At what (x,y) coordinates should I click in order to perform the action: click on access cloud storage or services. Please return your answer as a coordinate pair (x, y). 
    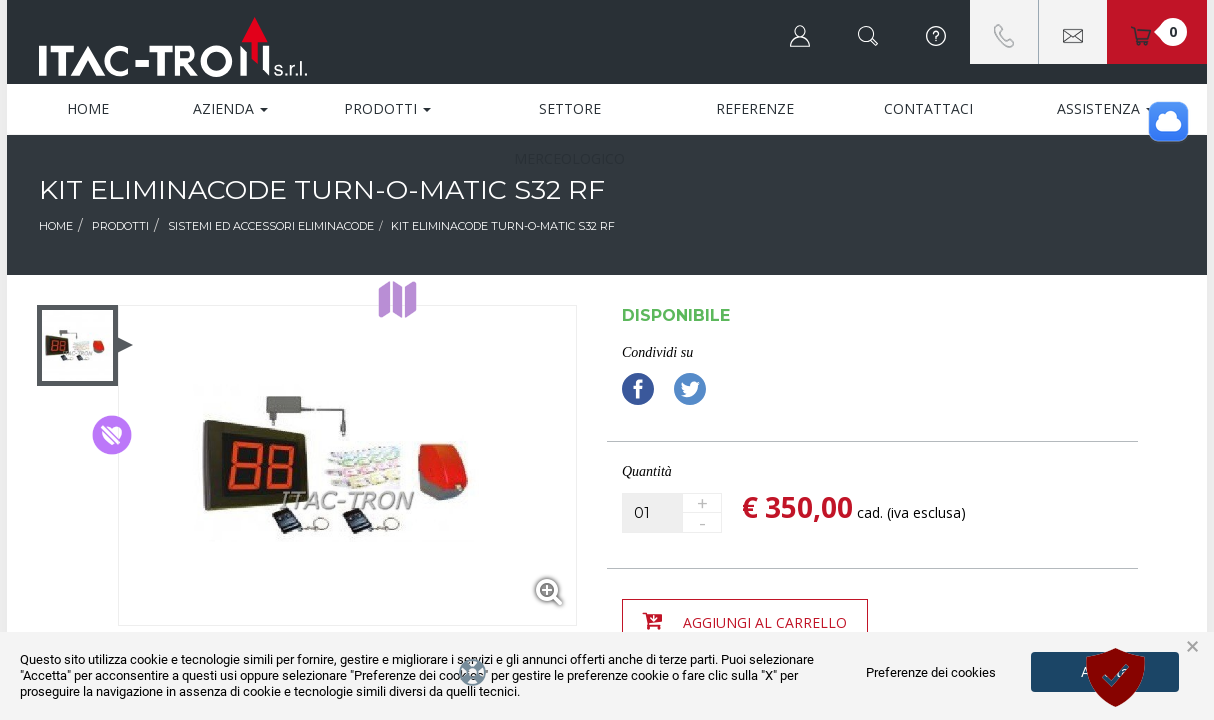
    Looking at the image, I should click on (1168, 121).